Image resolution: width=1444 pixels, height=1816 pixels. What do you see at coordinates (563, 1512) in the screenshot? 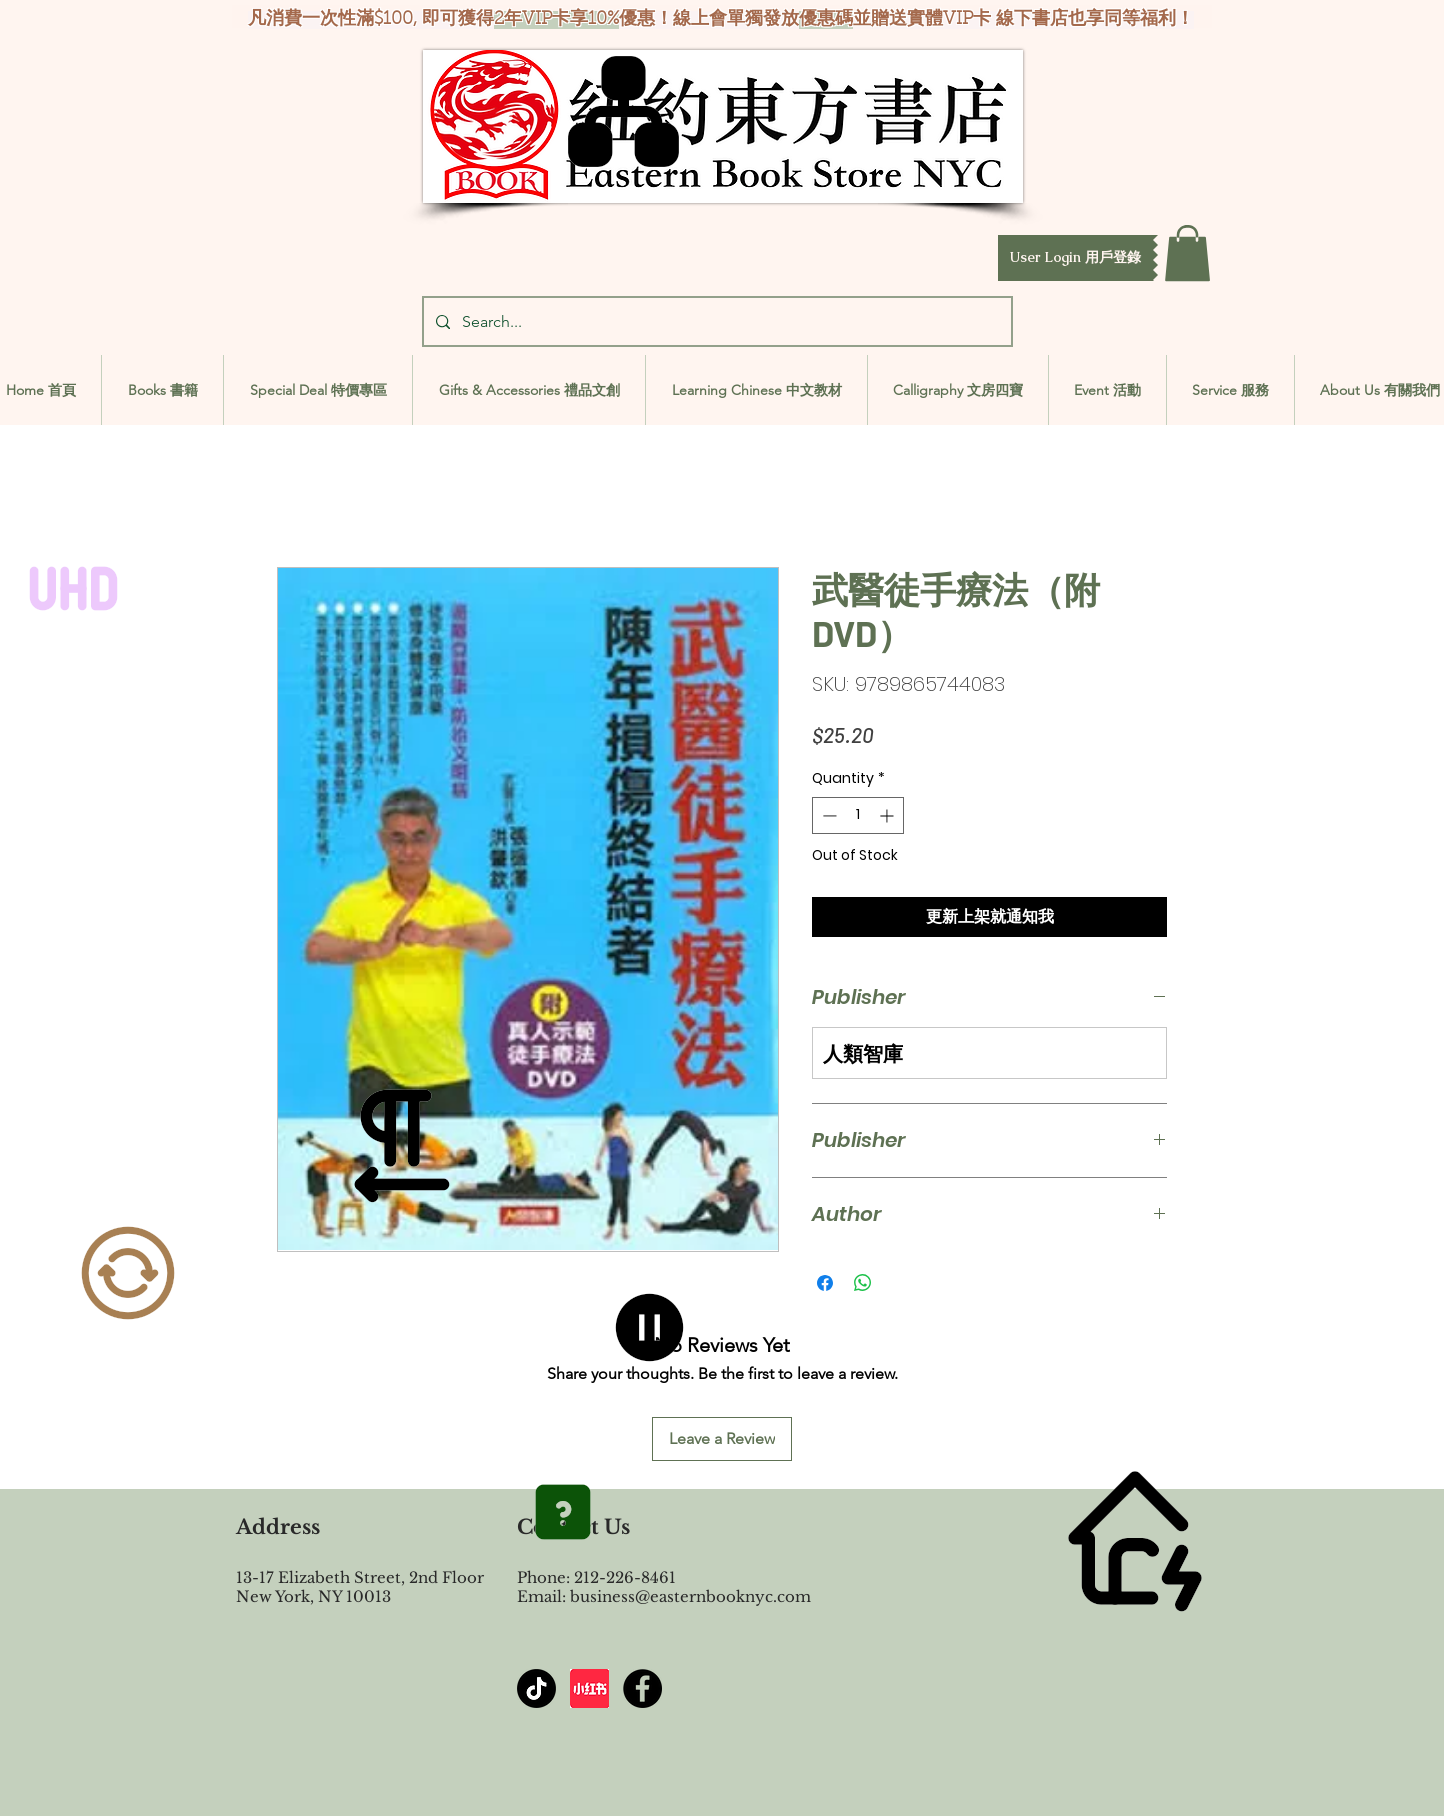
I see `access help or support` at bounding box center [563, 1512].